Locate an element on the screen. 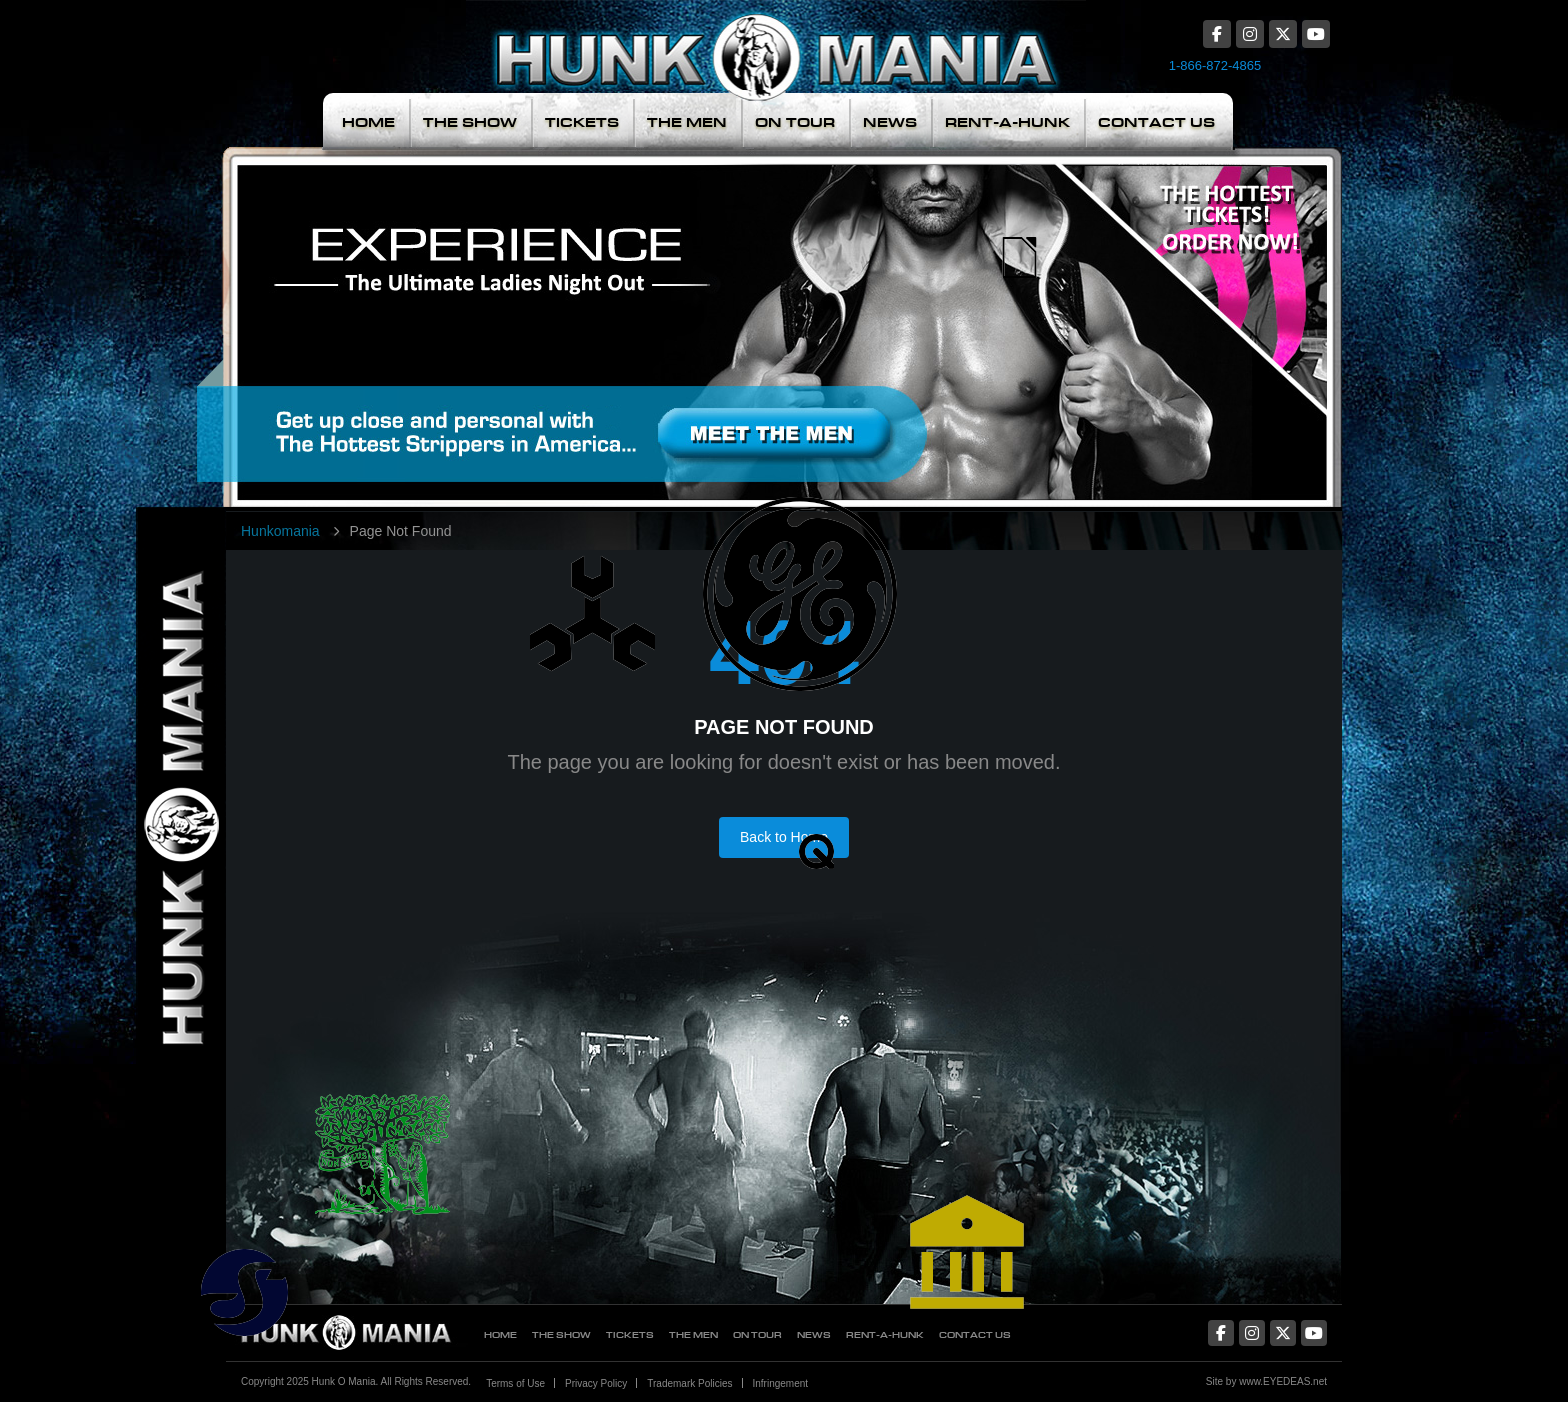  access banking or financial services is located at coordinates (967, 1252).